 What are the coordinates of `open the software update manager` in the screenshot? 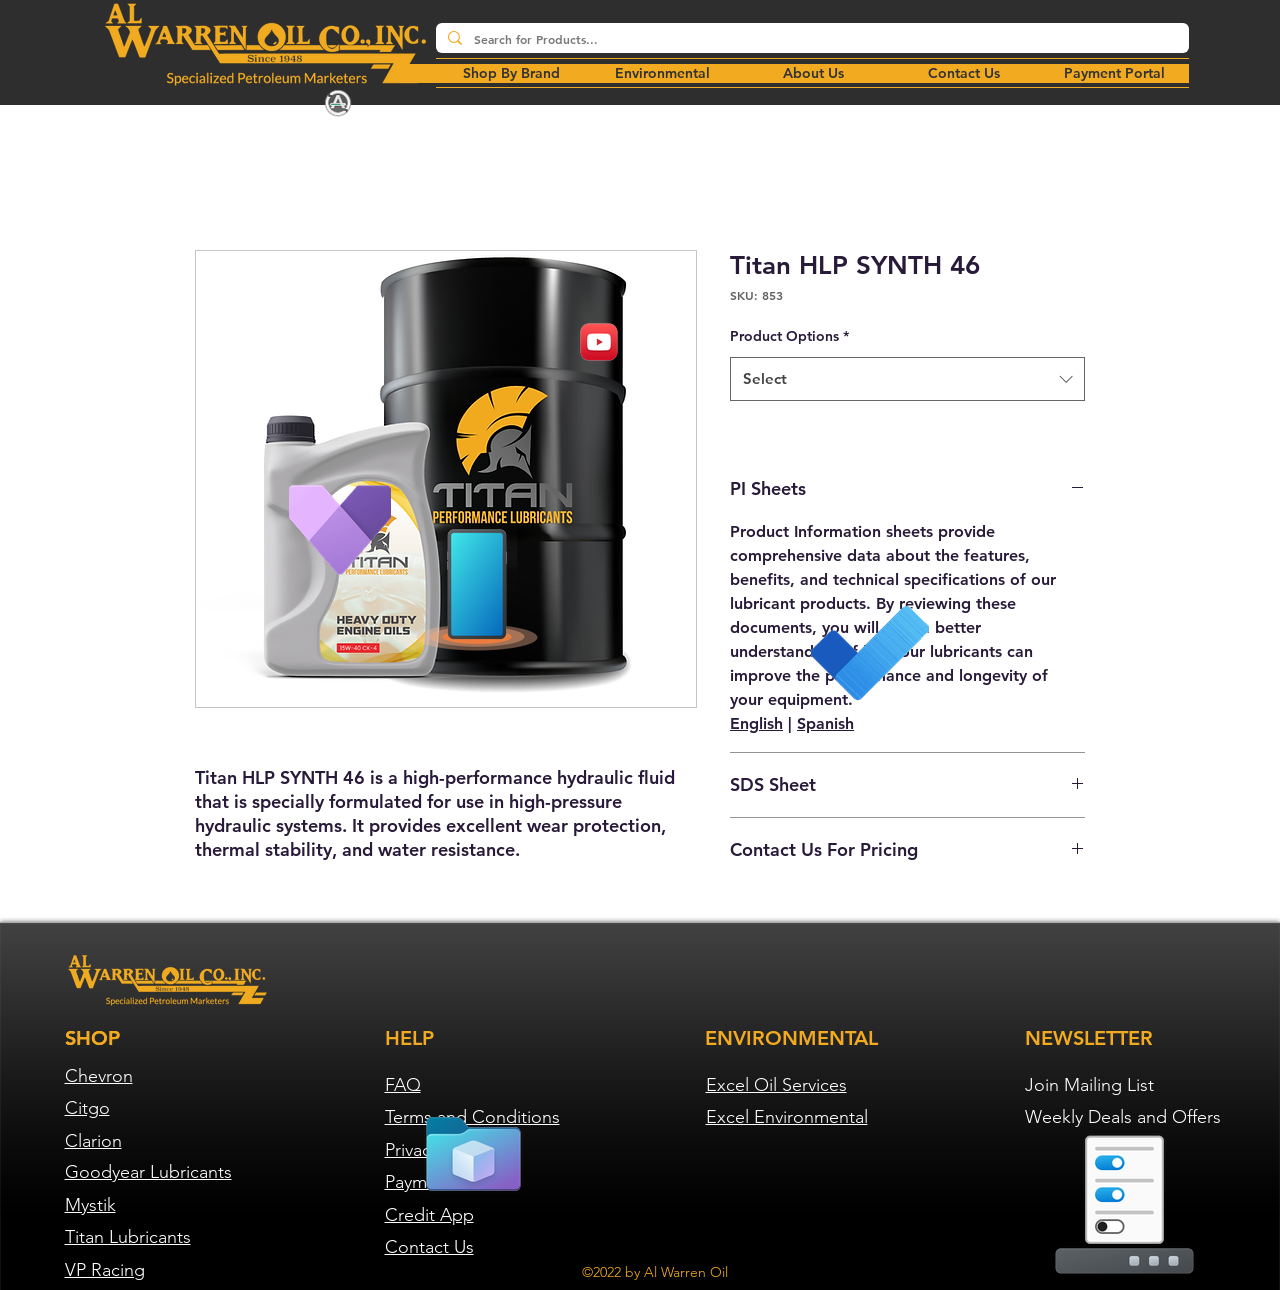 It's located at (338, 103).